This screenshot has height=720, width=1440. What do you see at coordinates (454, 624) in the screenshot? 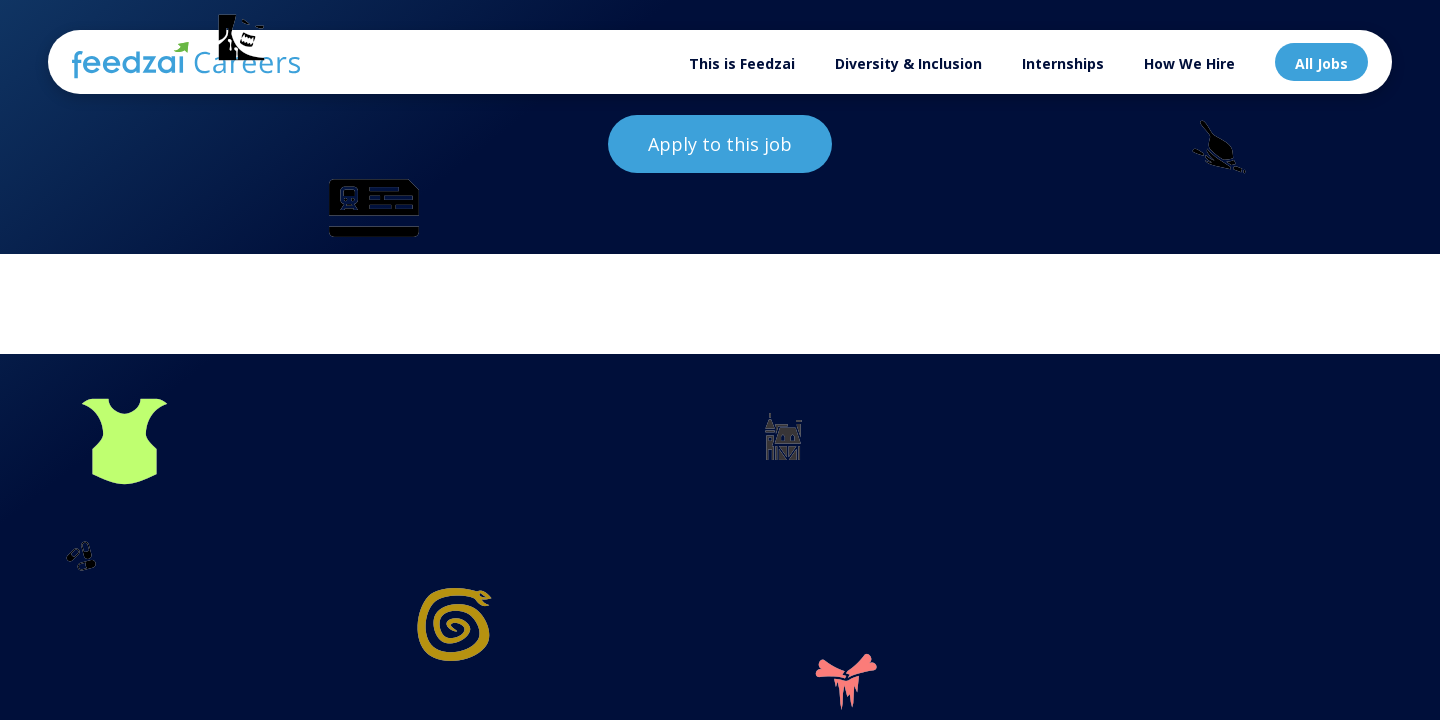
I see `represents a snake or reptile-themed game element` at bounding box center [454, 624].